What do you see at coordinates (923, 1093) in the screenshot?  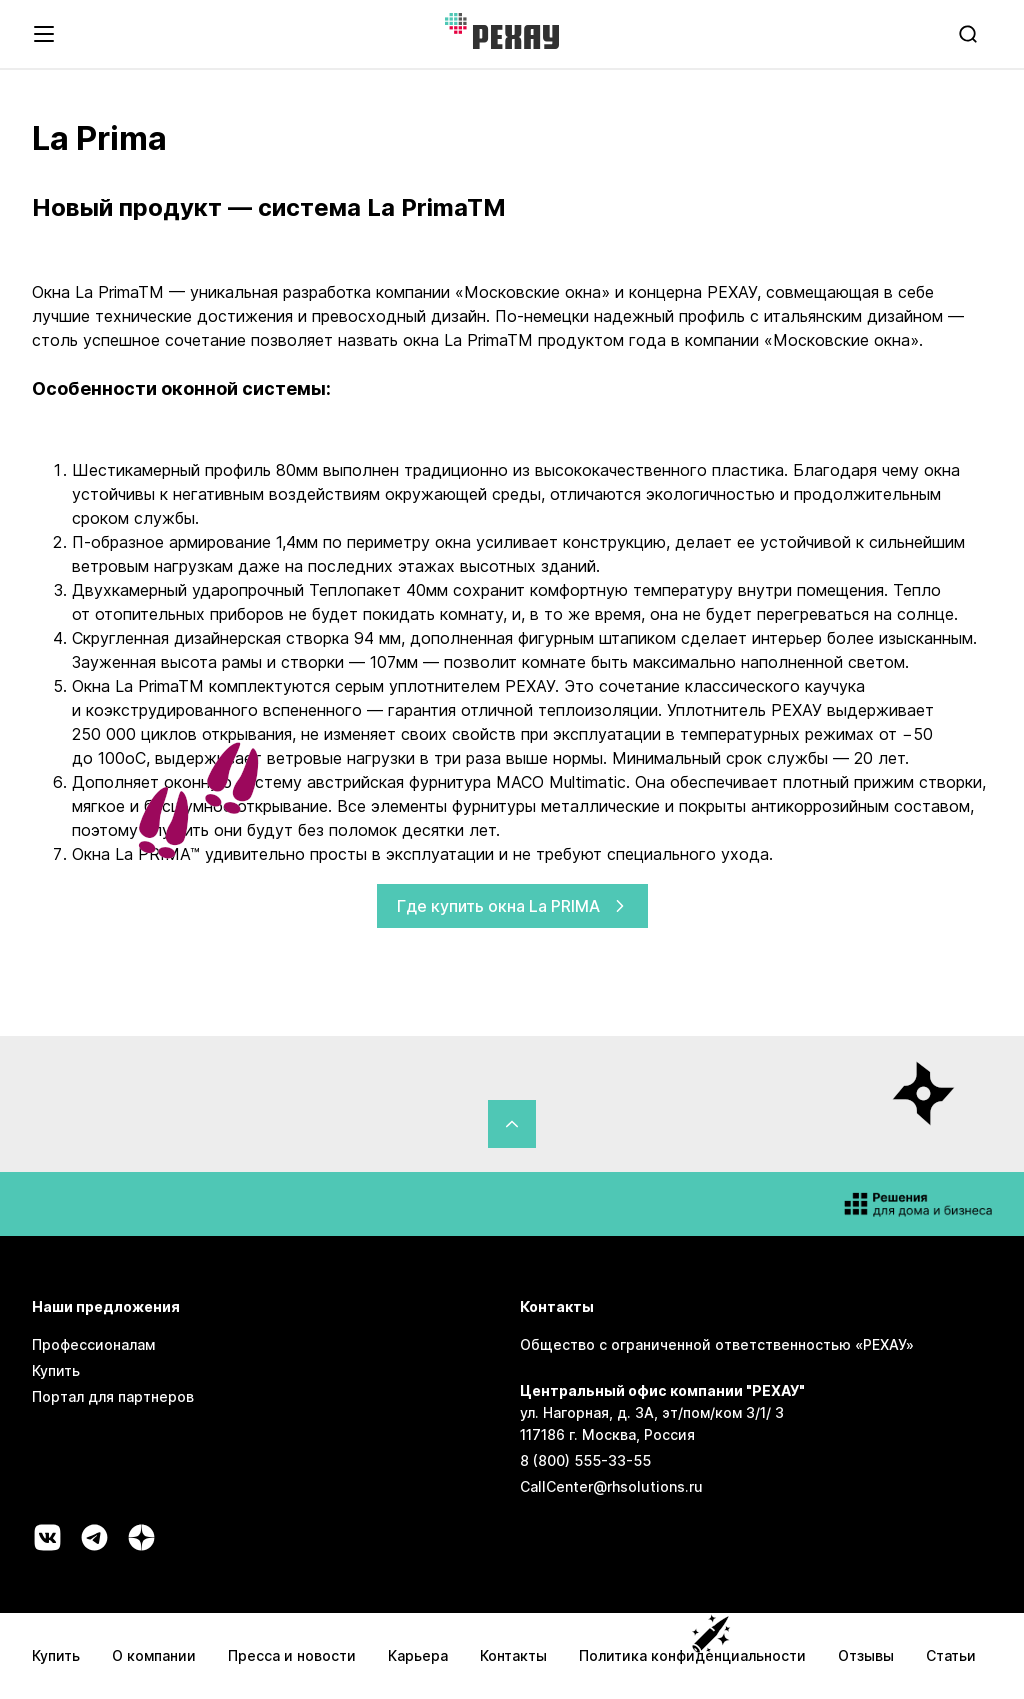 I see `ninja or stealth game mode` at bounding box center [923, 1093].